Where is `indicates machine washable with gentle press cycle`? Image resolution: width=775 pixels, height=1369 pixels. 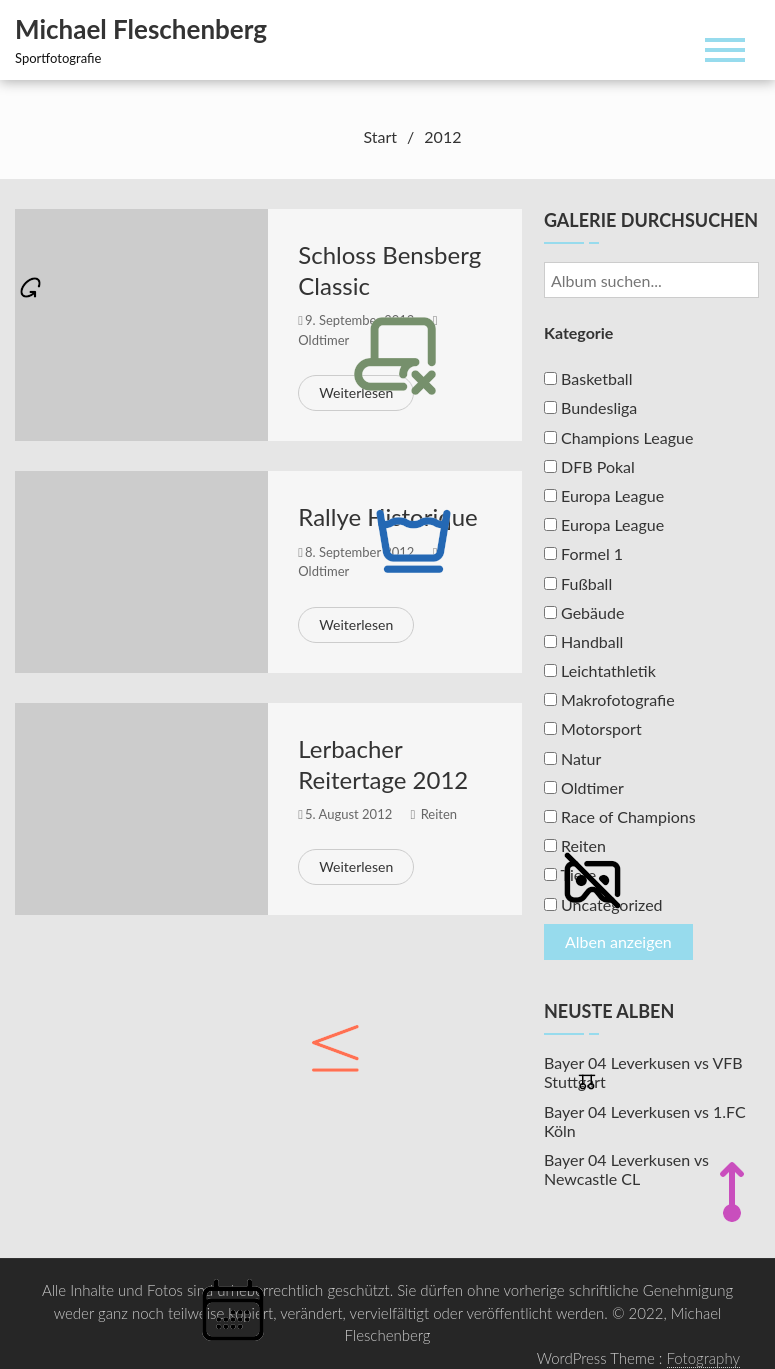 indicates machine washable with gentle press cycle is located at coordinates (413, 539).